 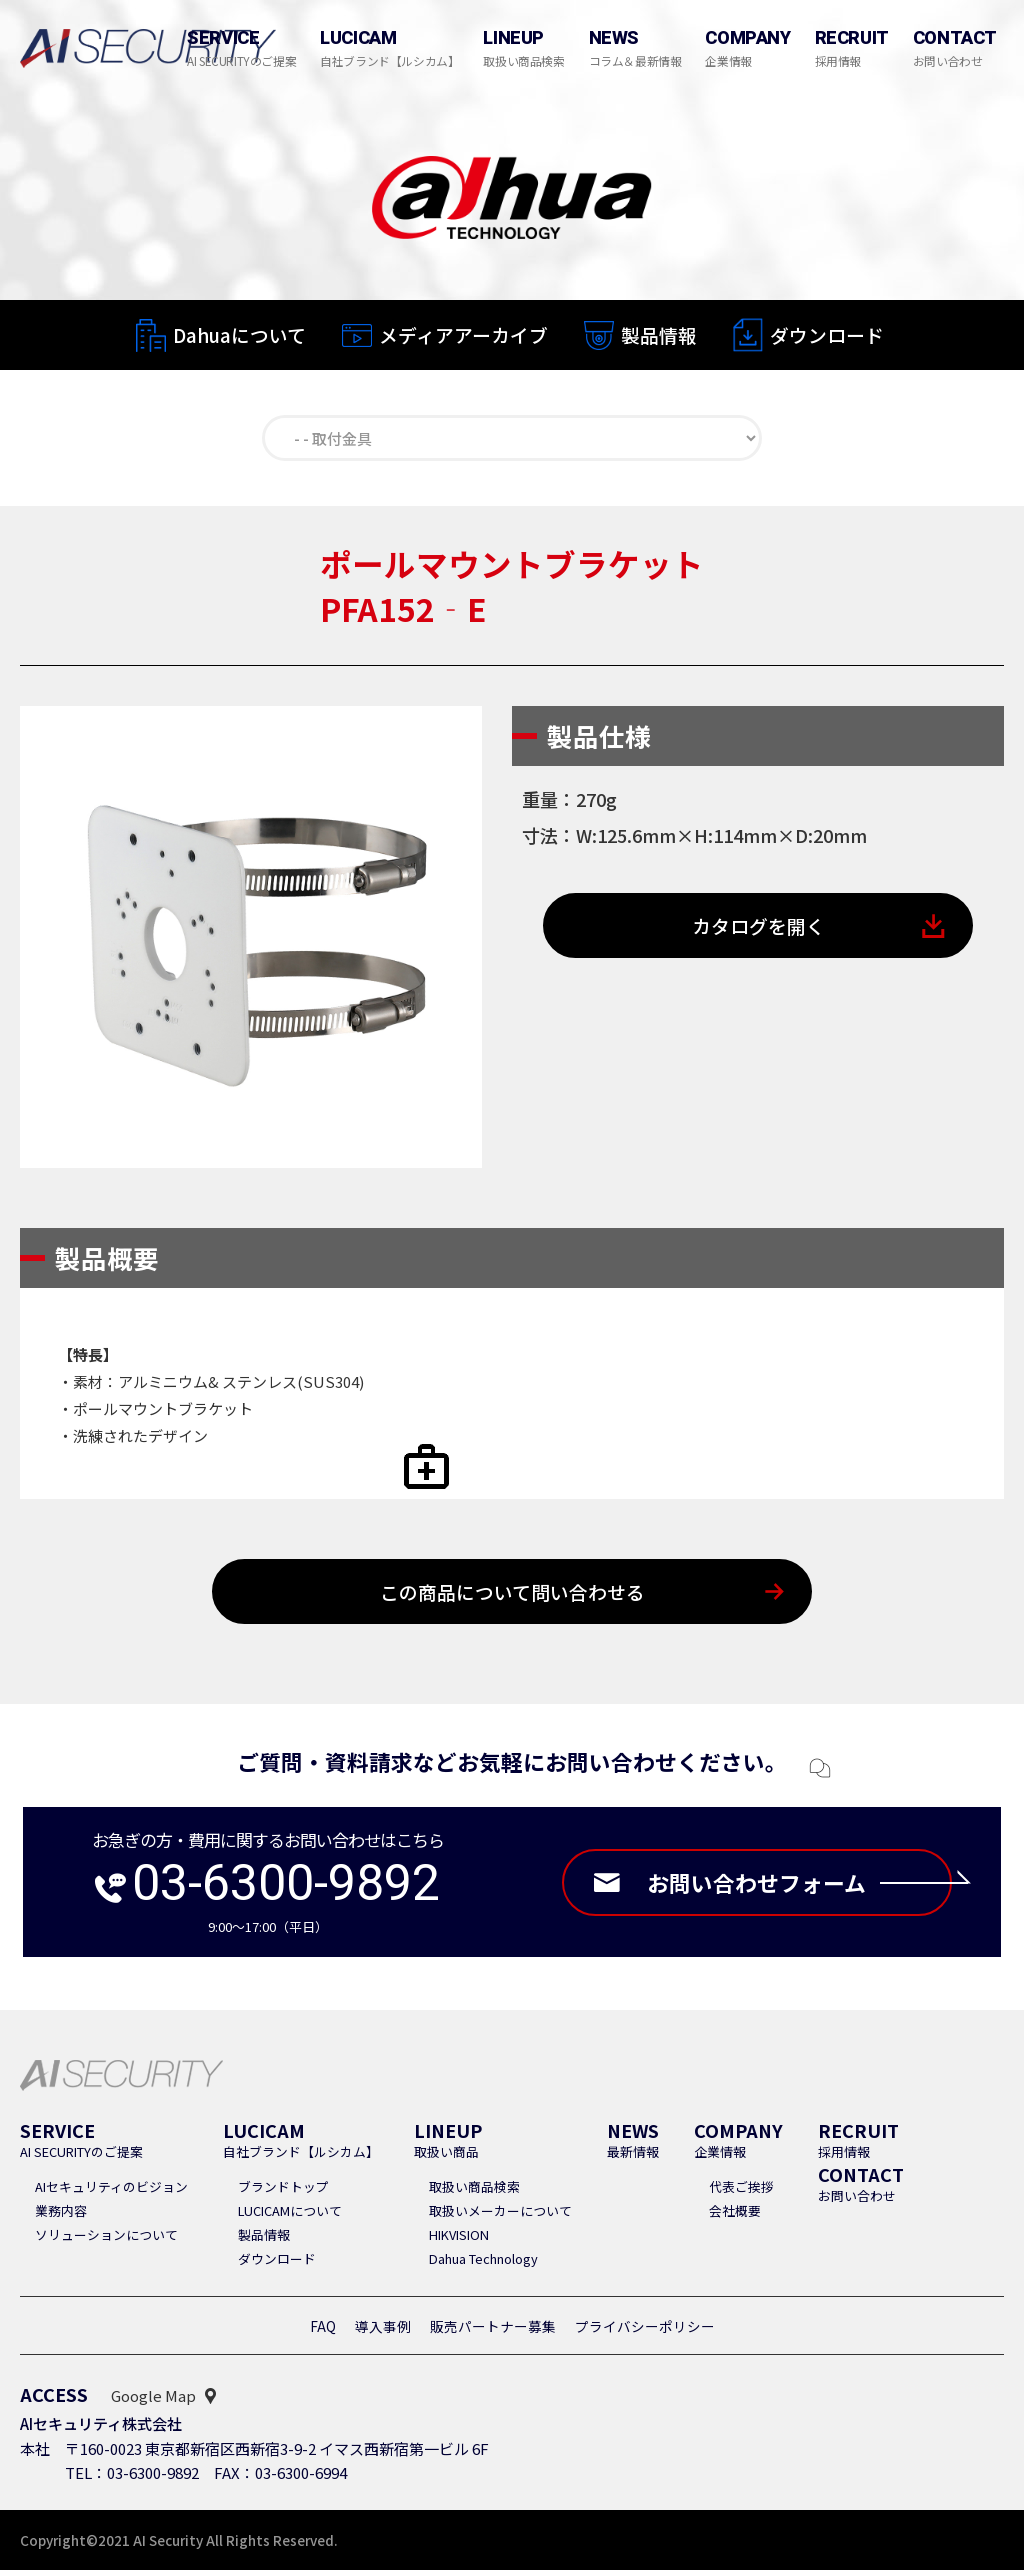 What do you see at coordinates (820, 1768) in the screenshot?
I see `open chat or messaging` at bounding box center [820, 1768].